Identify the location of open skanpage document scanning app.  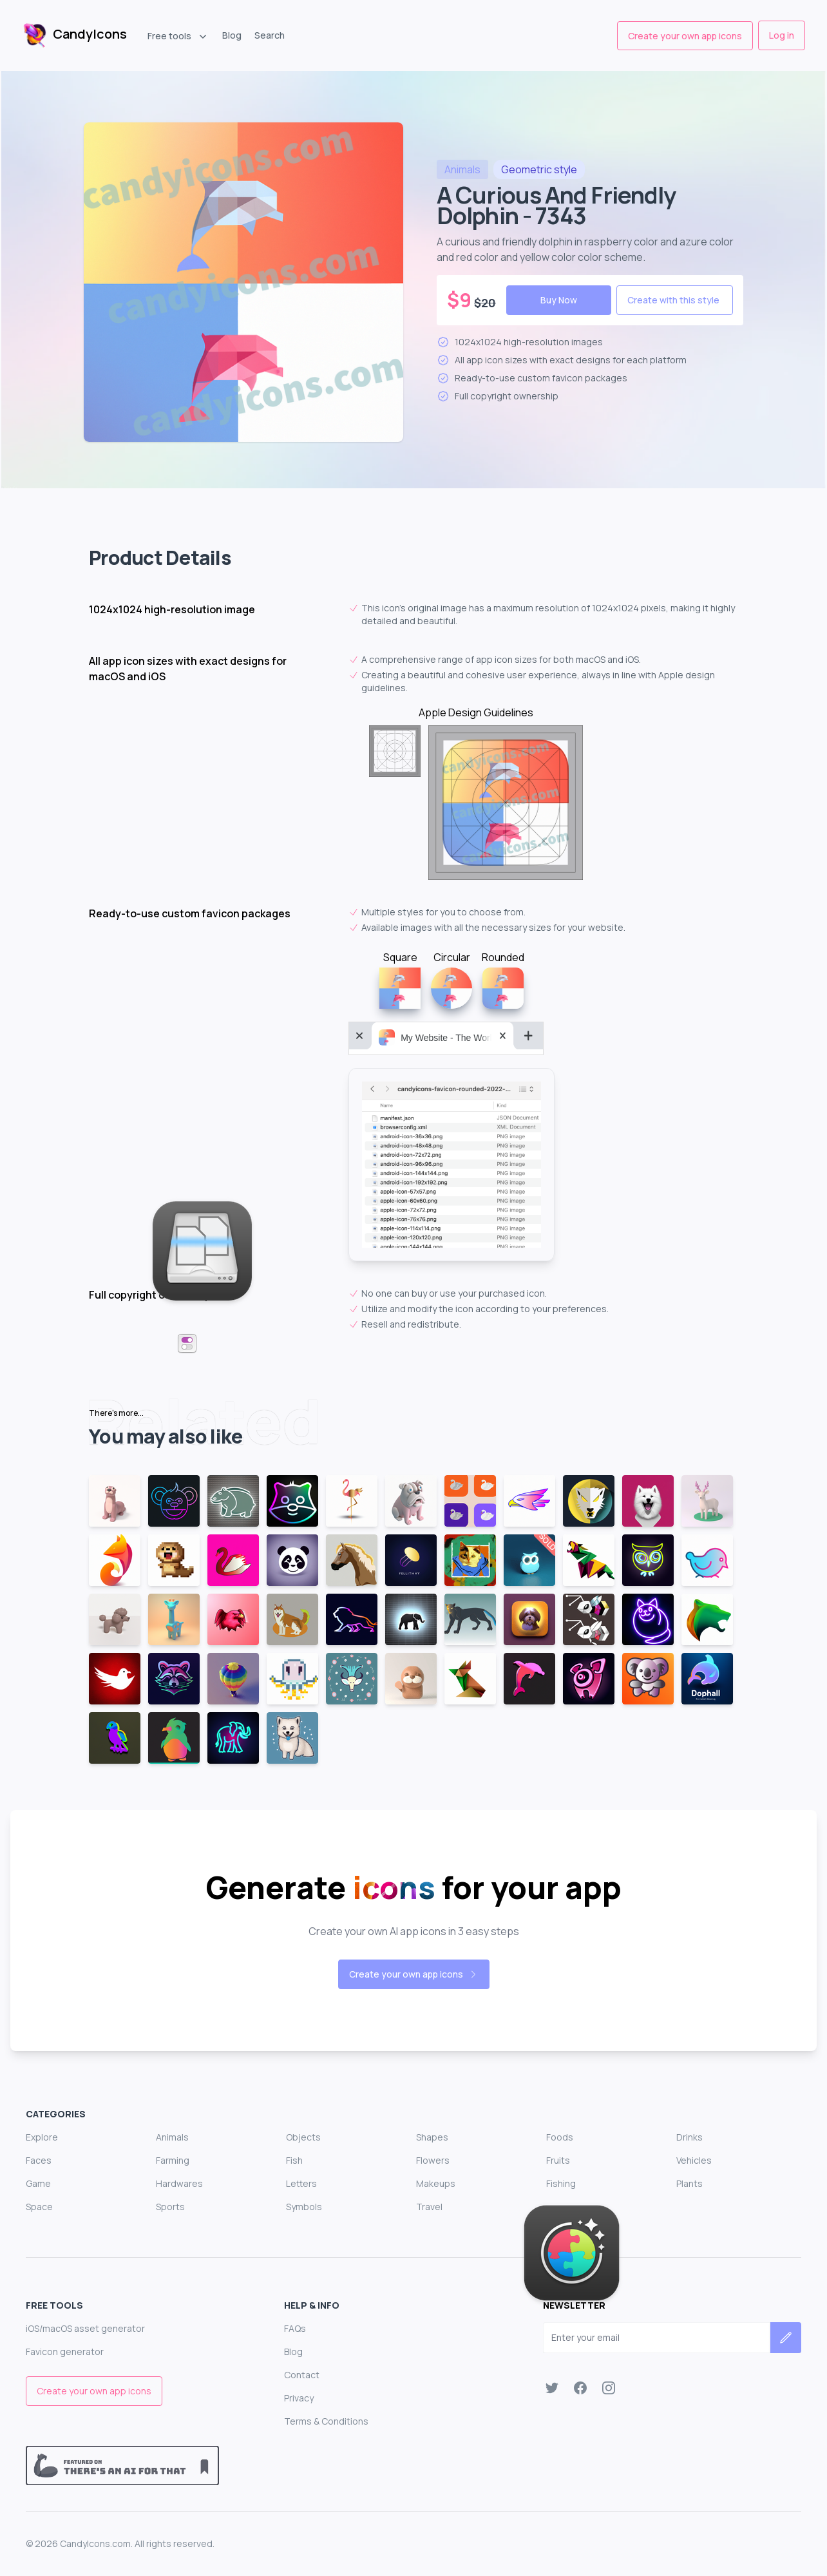
(202, 1251).